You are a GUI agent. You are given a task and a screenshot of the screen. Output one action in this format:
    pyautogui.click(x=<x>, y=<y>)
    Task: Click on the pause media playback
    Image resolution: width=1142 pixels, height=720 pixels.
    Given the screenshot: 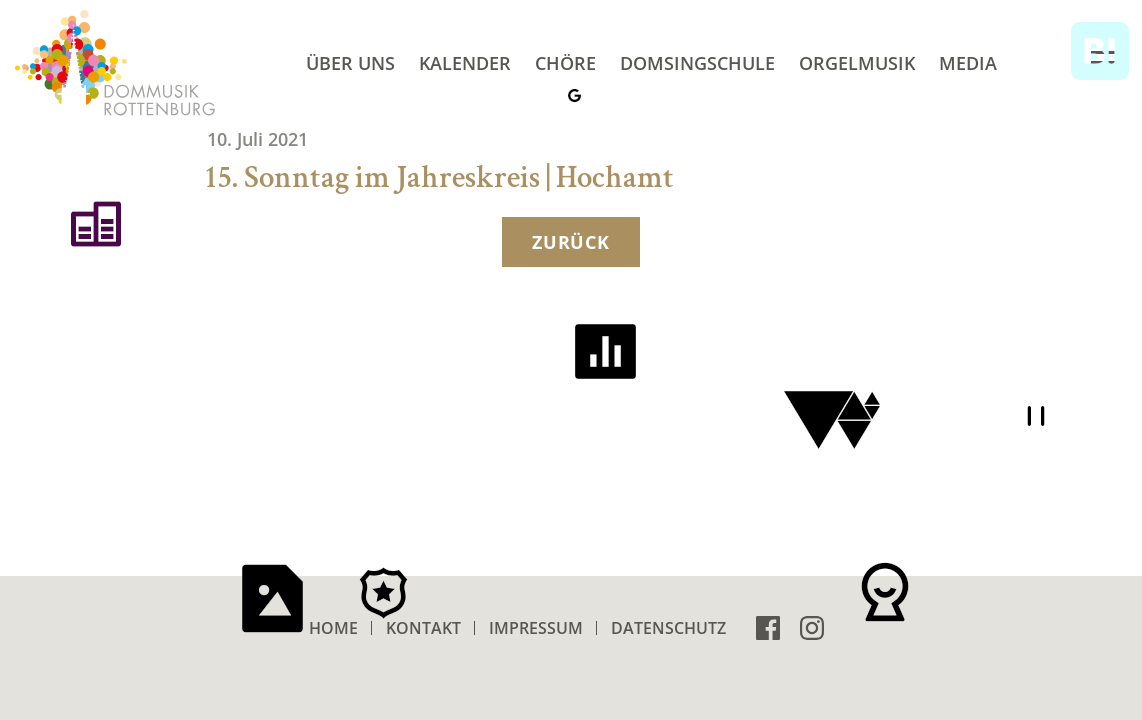 What is the action you would take?
    pyautogui.click(x=1036, y=416)
    